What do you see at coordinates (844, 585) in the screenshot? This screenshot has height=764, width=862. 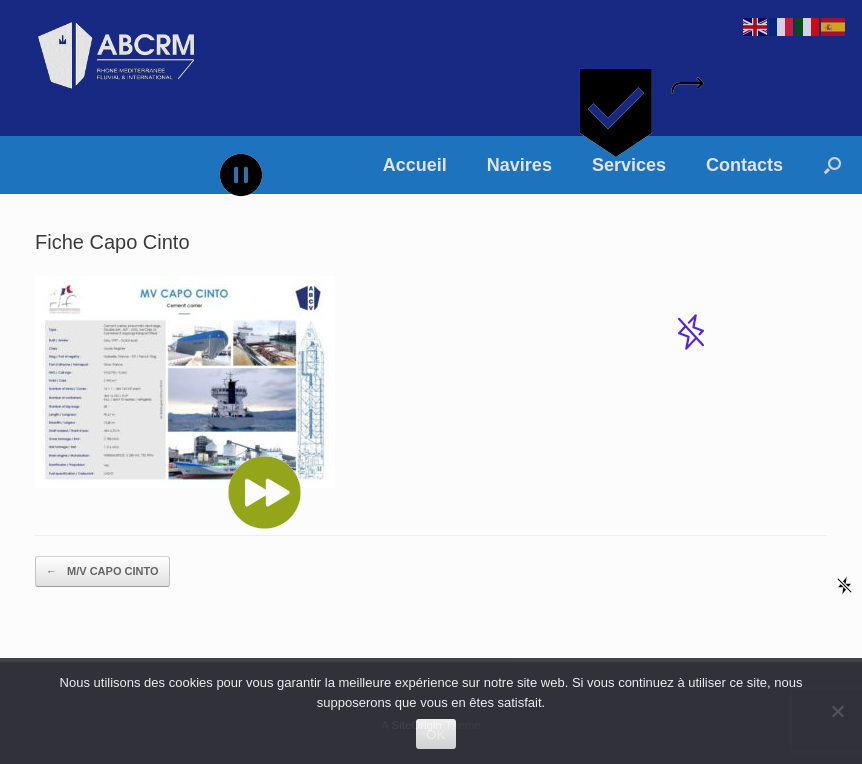 I see `disable camera flash` at bounding box center [844, 585].